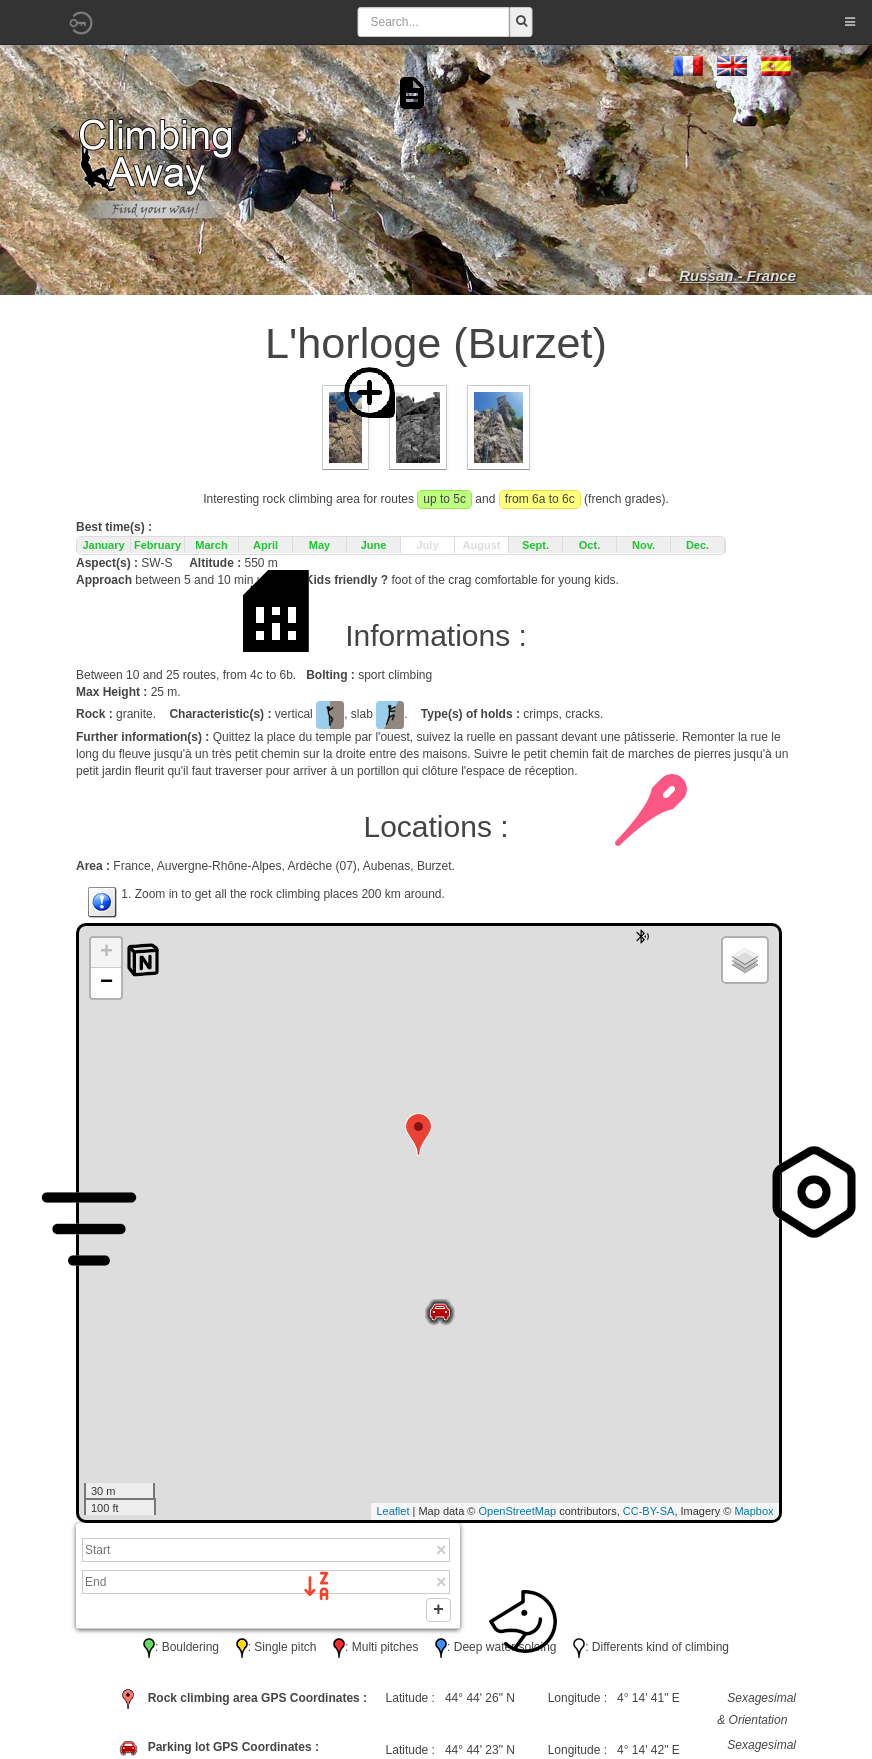 Image resolution: width=872 pixels, height=1759 pixels. I want to click on open Notion app, so click(143, 959).